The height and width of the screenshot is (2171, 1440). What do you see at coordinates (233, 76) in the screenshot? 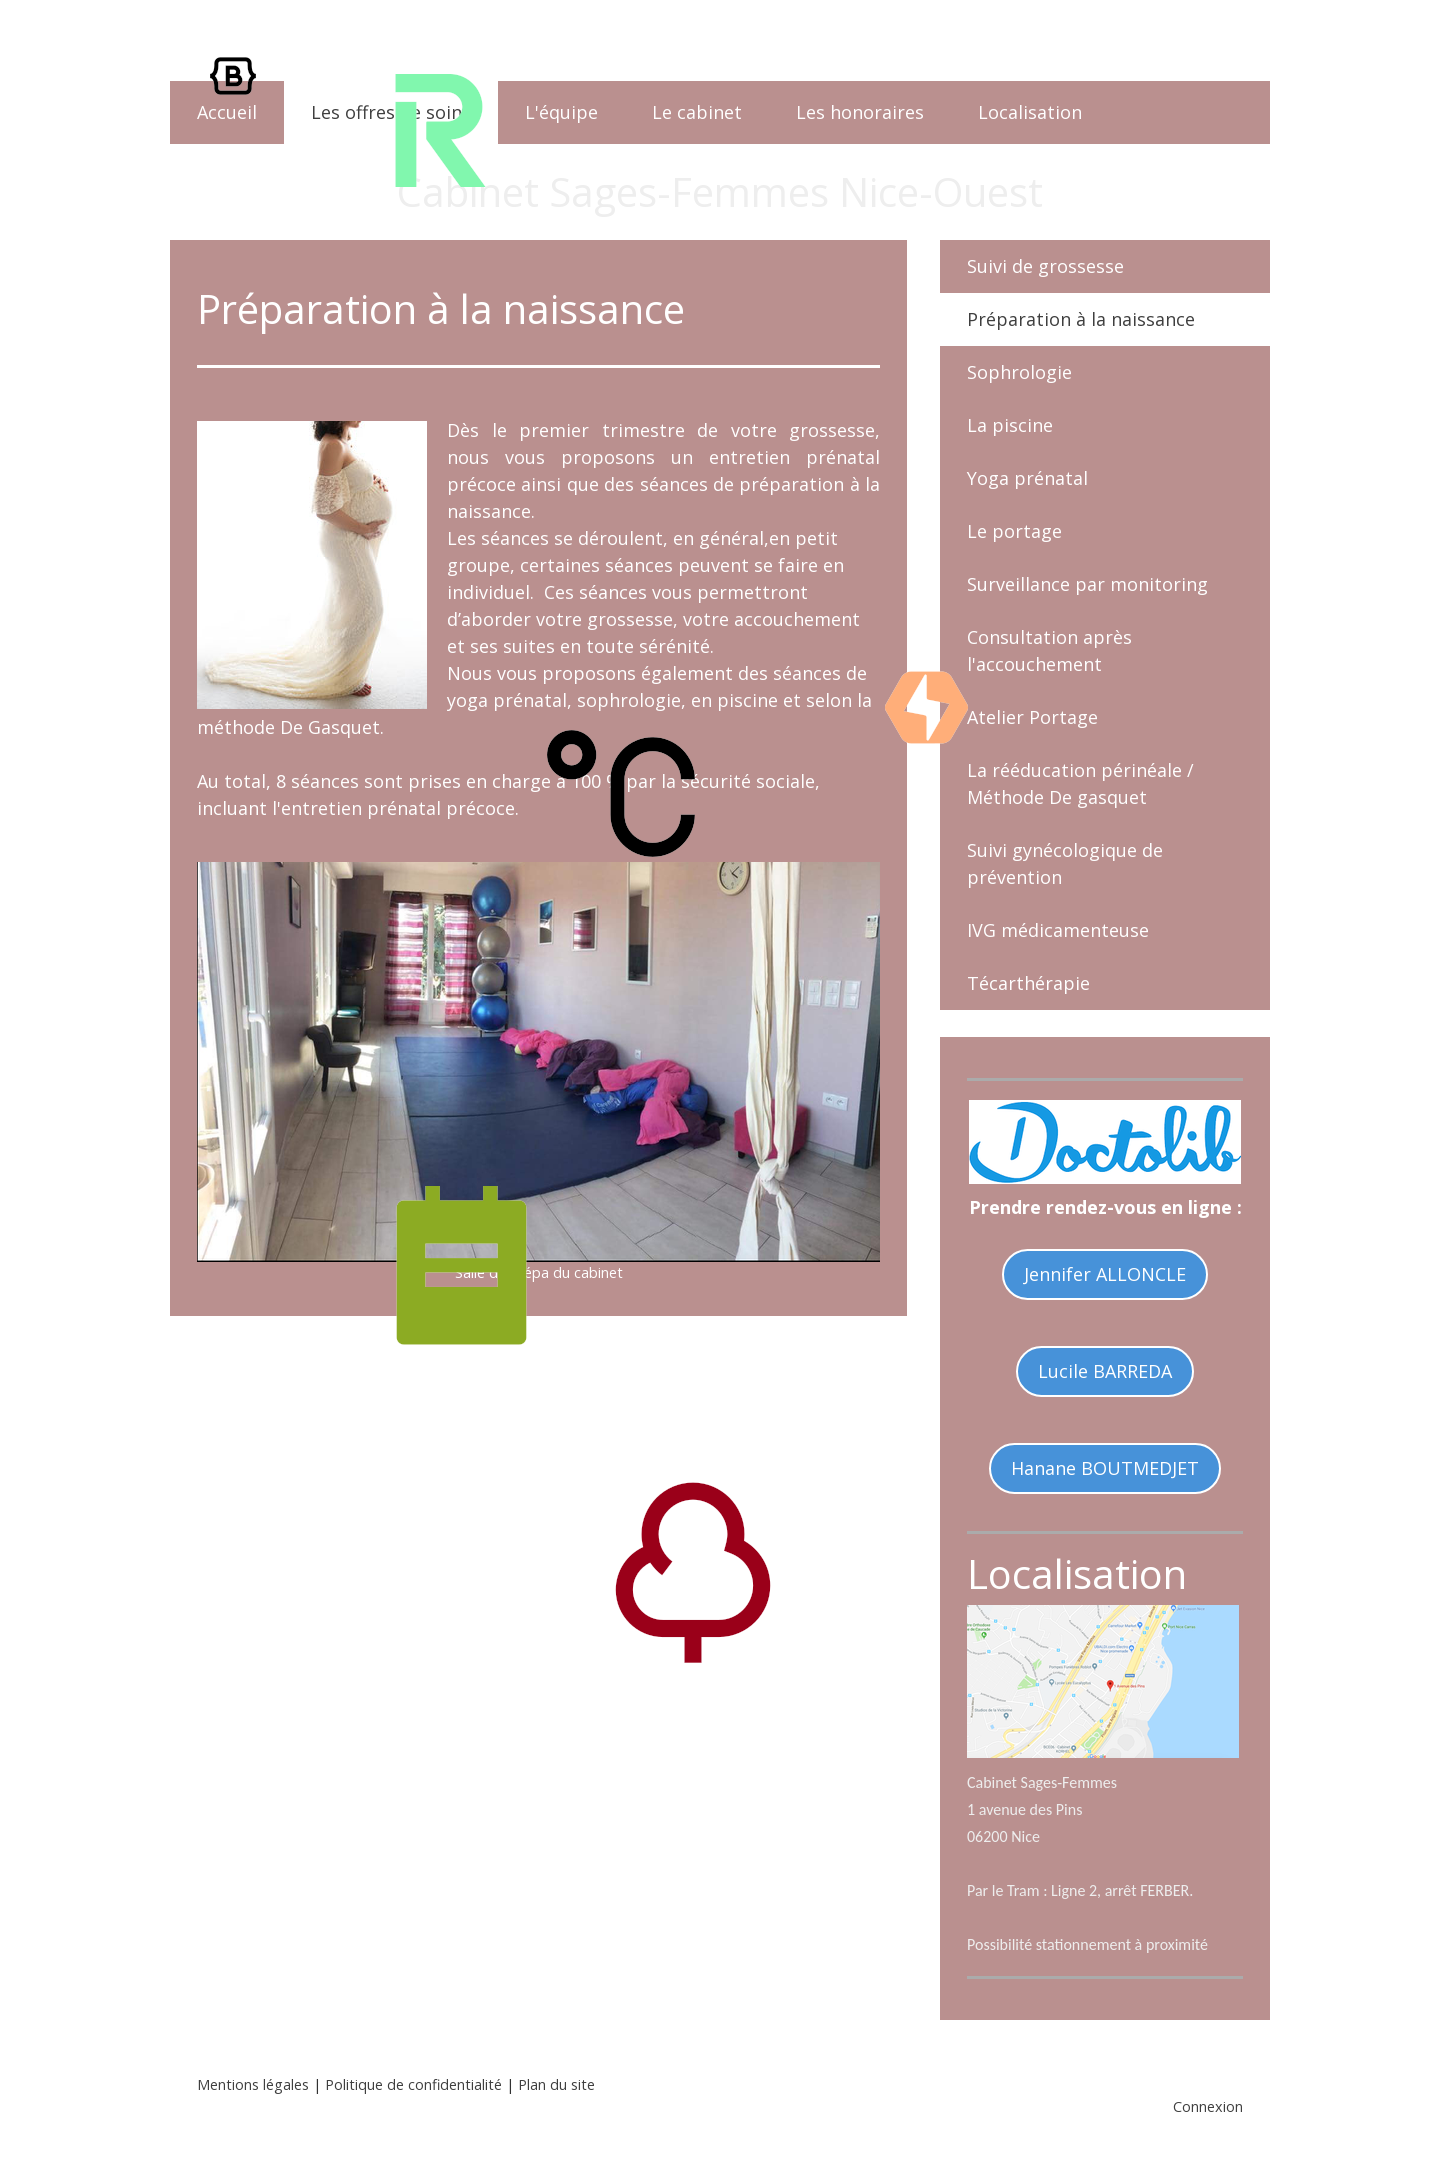
I see `bootstrap framework logo` at bounding box center [233, 76].